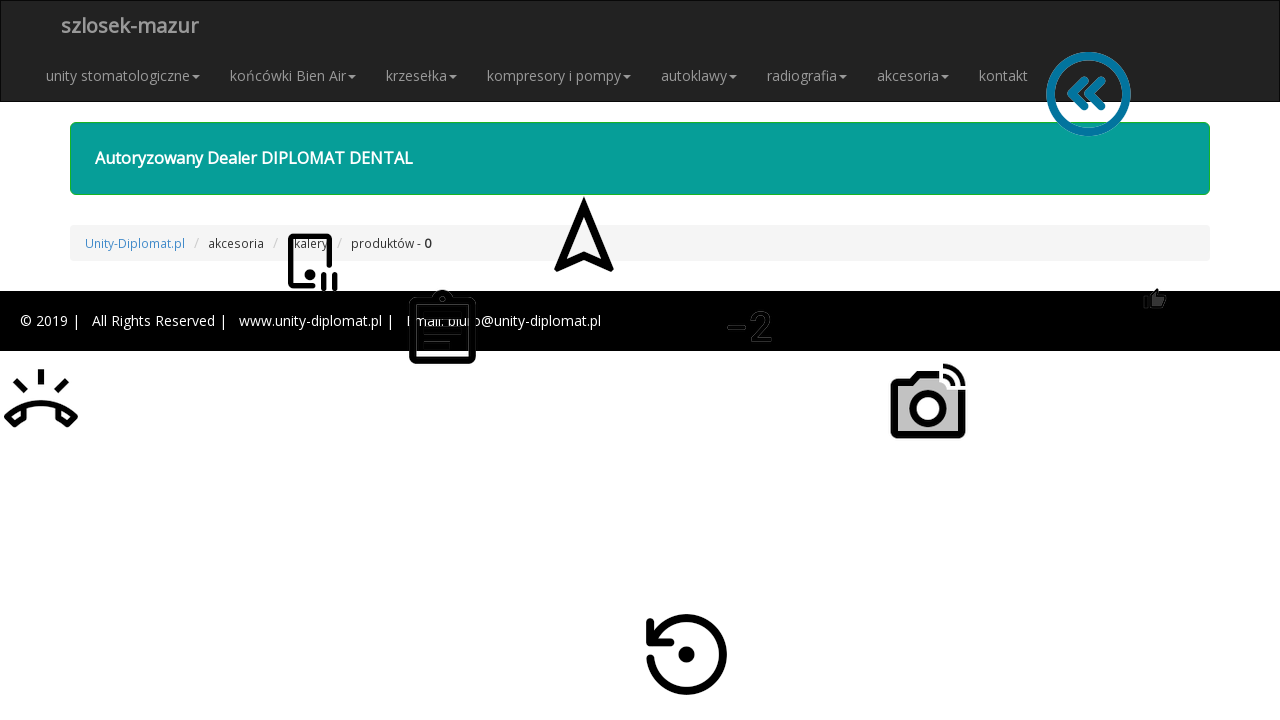  I want to click on restore to a previous state, so click(686, 654).